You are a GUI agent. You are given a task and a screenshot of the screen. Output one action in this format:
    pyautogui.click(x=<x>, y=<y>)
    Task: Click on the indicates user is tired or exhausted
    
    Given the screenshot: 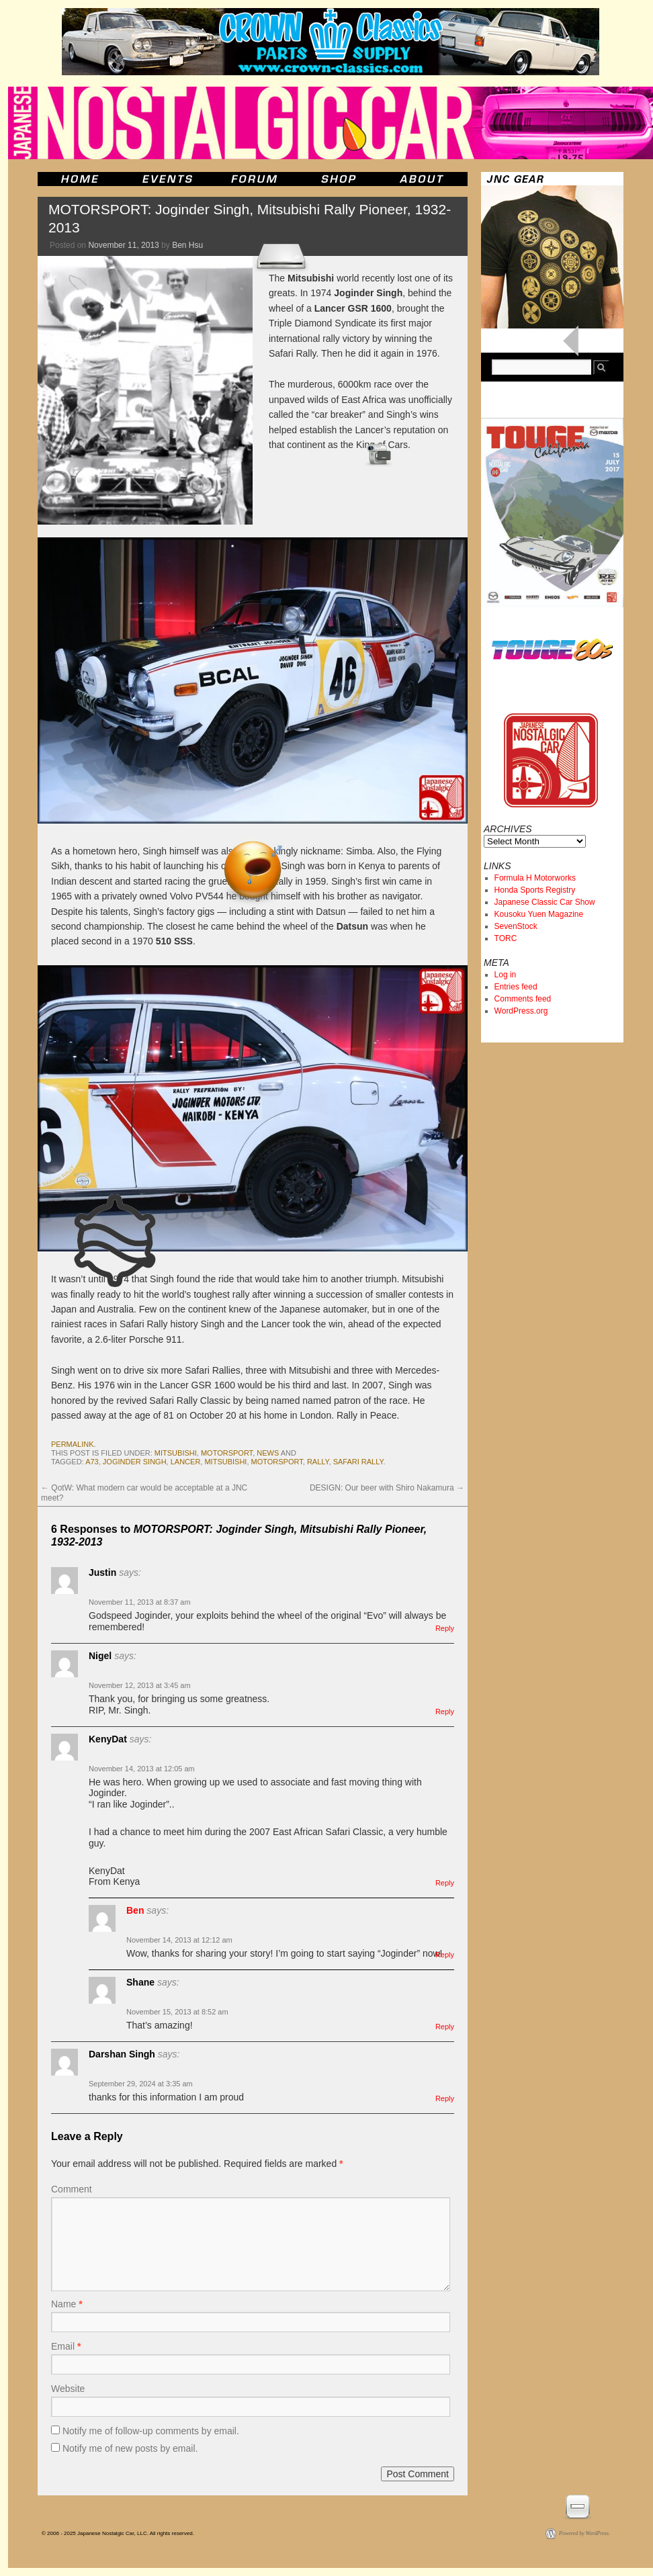 What is the action you would take?
    pyautogui.click(x=253, y=872)
    